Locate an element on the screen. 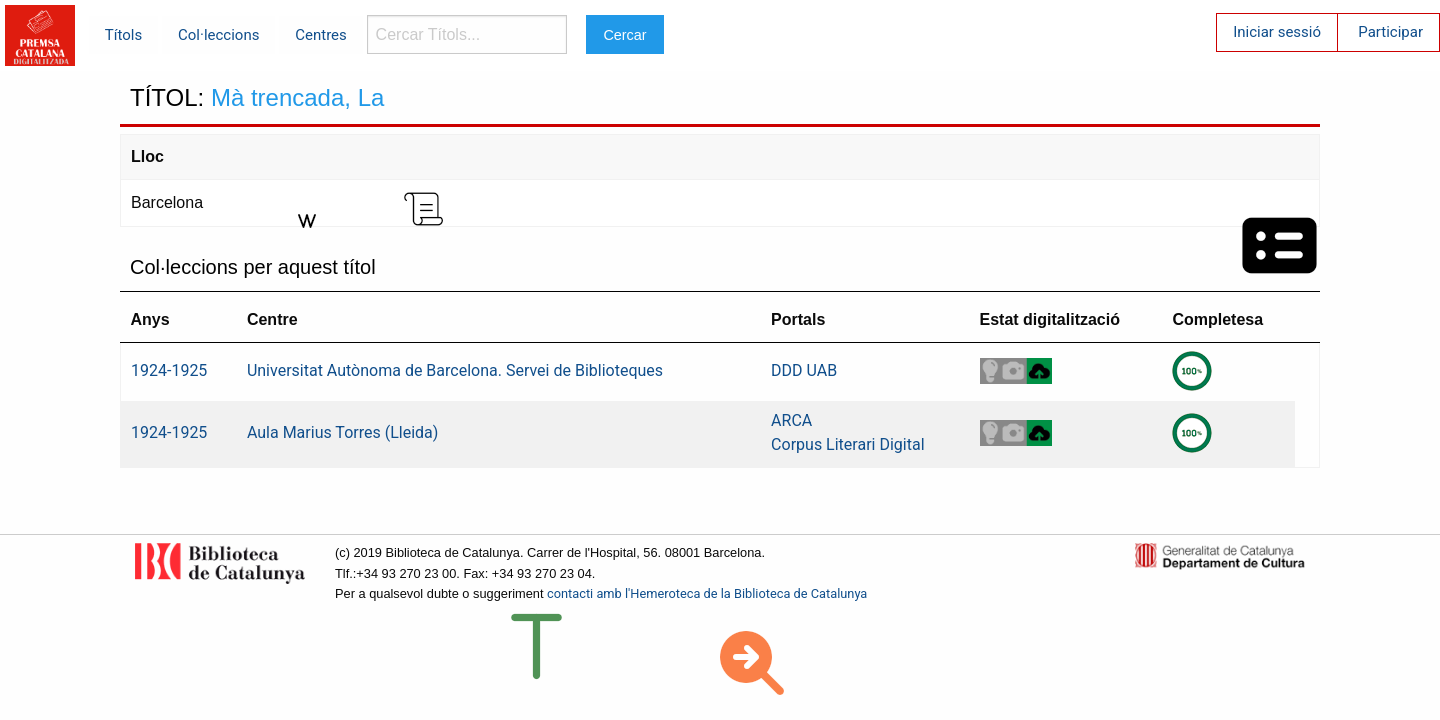  view list details or summary is located at coordinates (1279, 245).